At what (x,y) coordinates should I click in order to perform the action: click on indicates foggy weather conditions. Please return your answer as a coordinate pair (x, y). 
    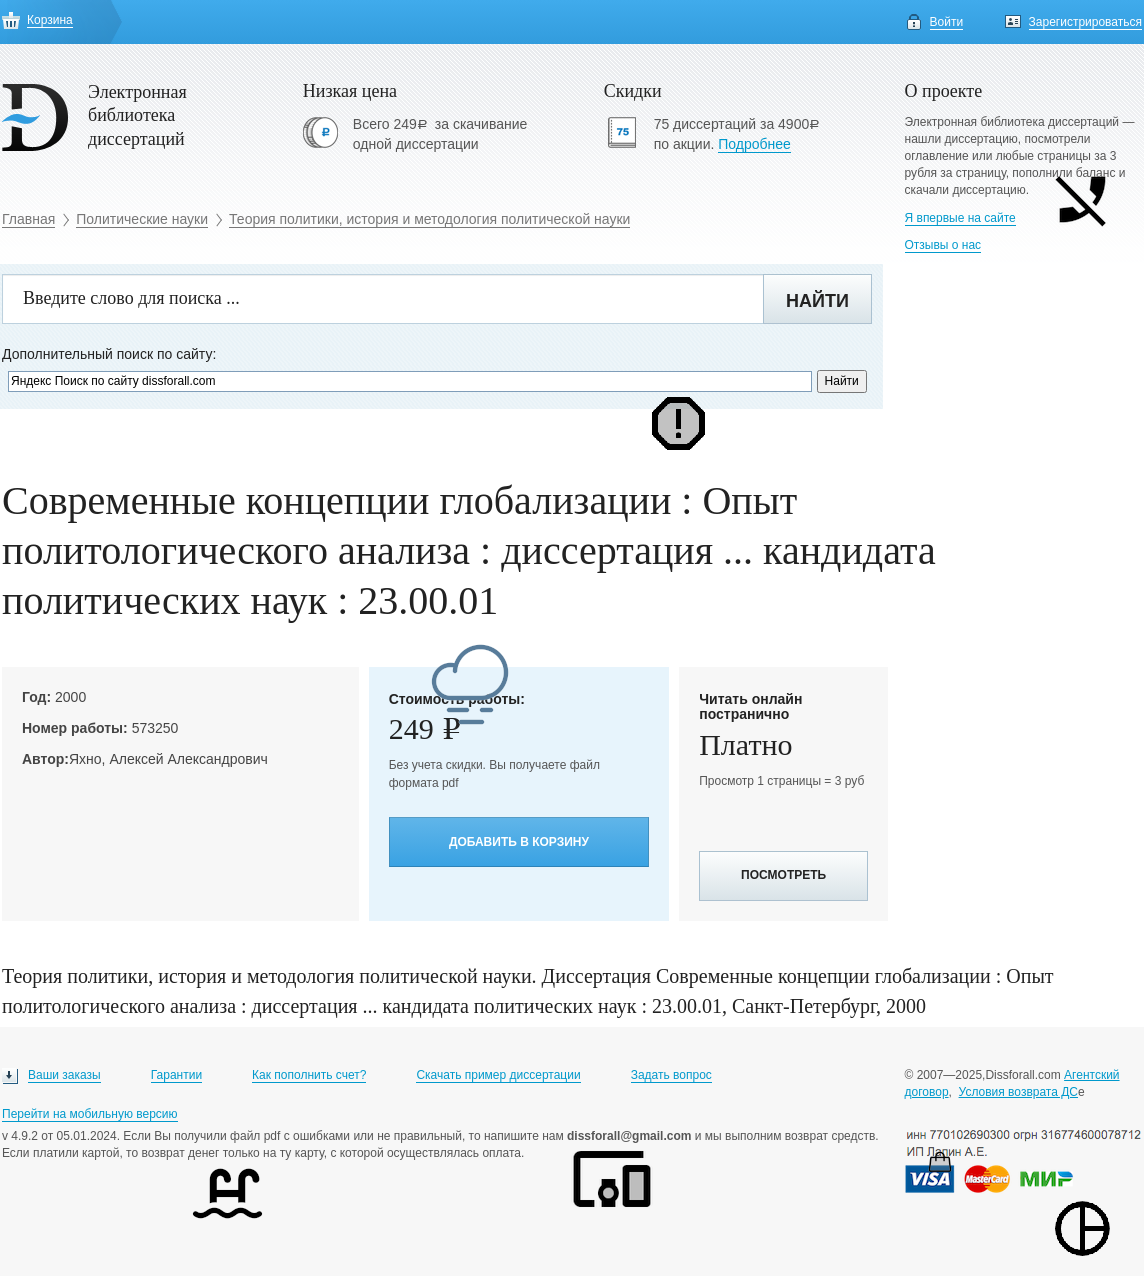
    Looking at the image, I should click on (470, 683).